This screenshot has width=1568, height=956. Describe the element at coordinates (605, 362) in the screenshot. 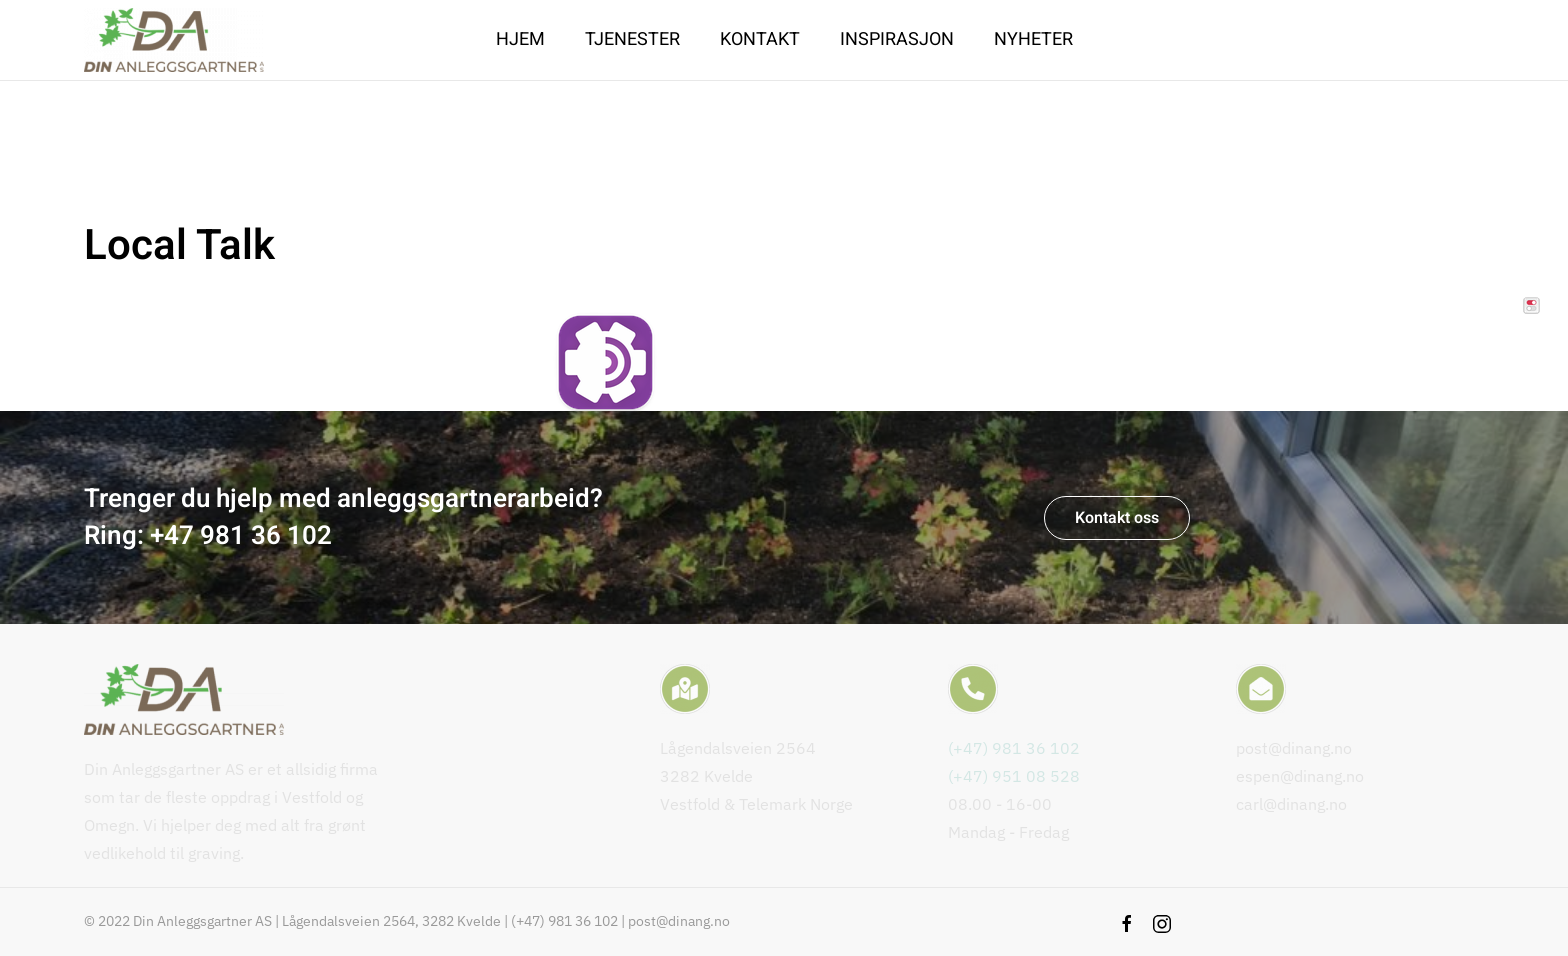

I see `open carburetor app settings` at that location.